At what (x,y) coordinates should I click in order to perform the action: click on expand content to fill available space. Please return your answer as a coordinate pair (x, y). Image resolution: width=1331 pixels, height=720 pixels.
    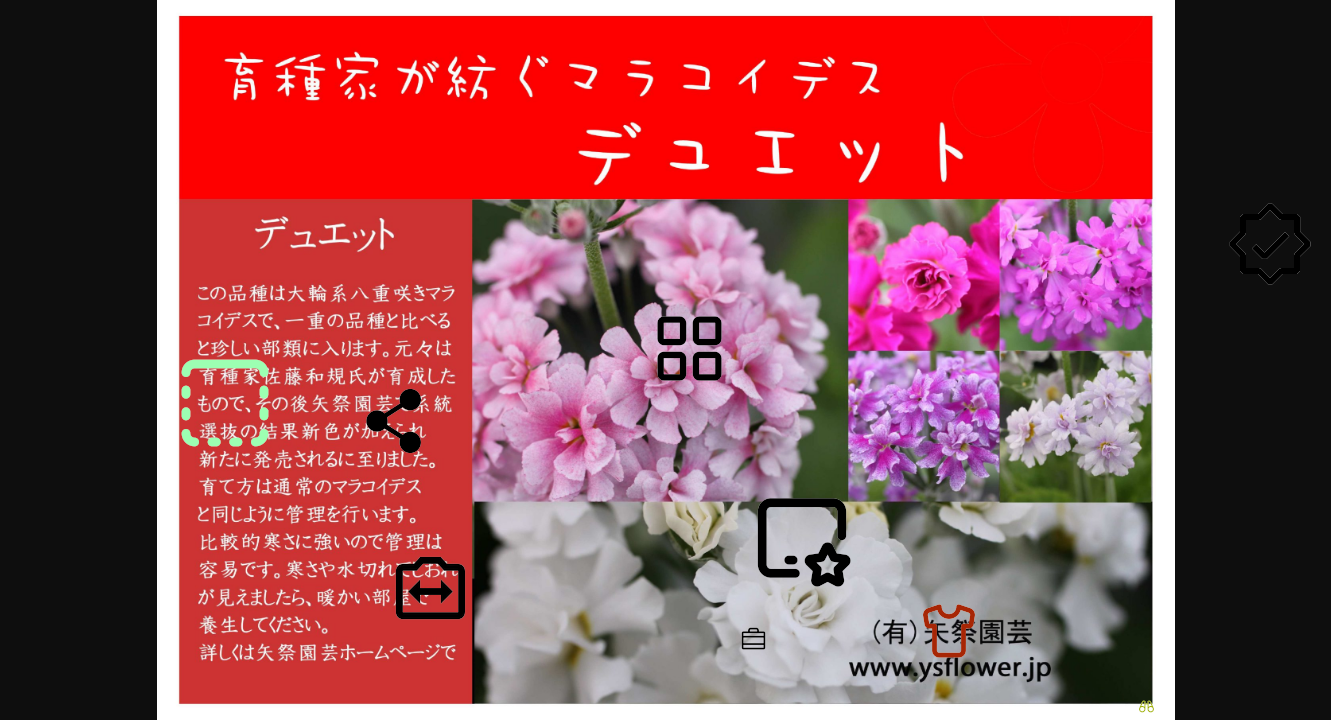
    Looking at the image, I should click on (225, 403).